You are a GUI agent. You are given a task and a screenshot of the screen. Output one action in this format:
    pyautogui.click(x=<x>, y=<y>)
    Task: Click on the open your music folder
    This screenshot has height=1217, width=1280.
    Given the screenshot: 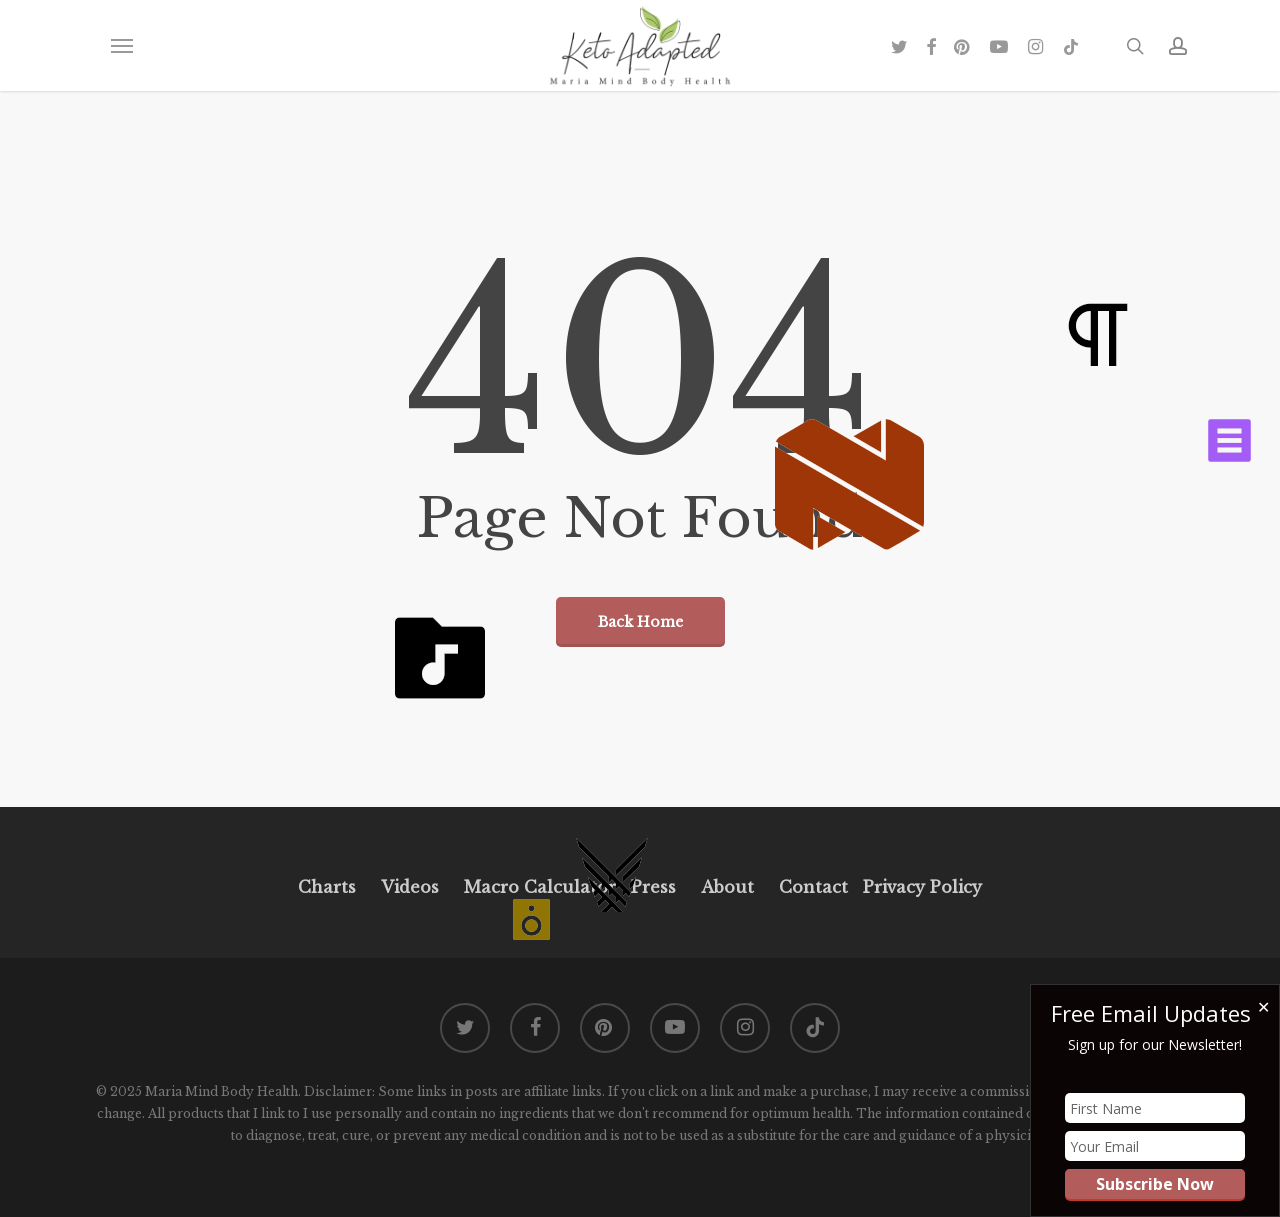 What is the action you would take?
    pyautogui.click(x=440, y=658)
    